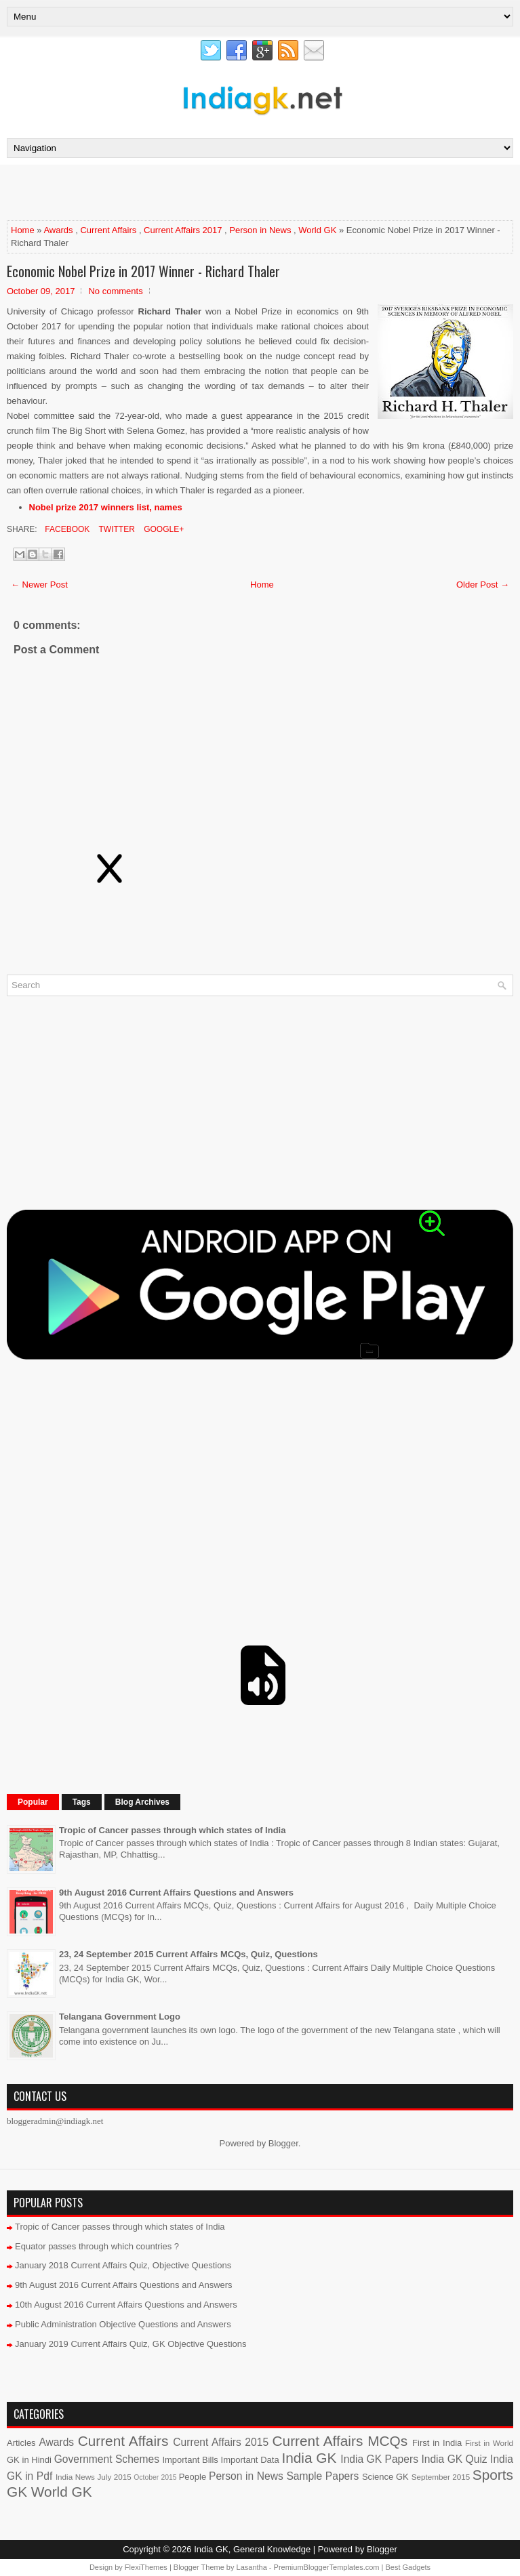 This screenshot has width=520, height=2576. I want to click on zoom in on content, so click(432, 1223).